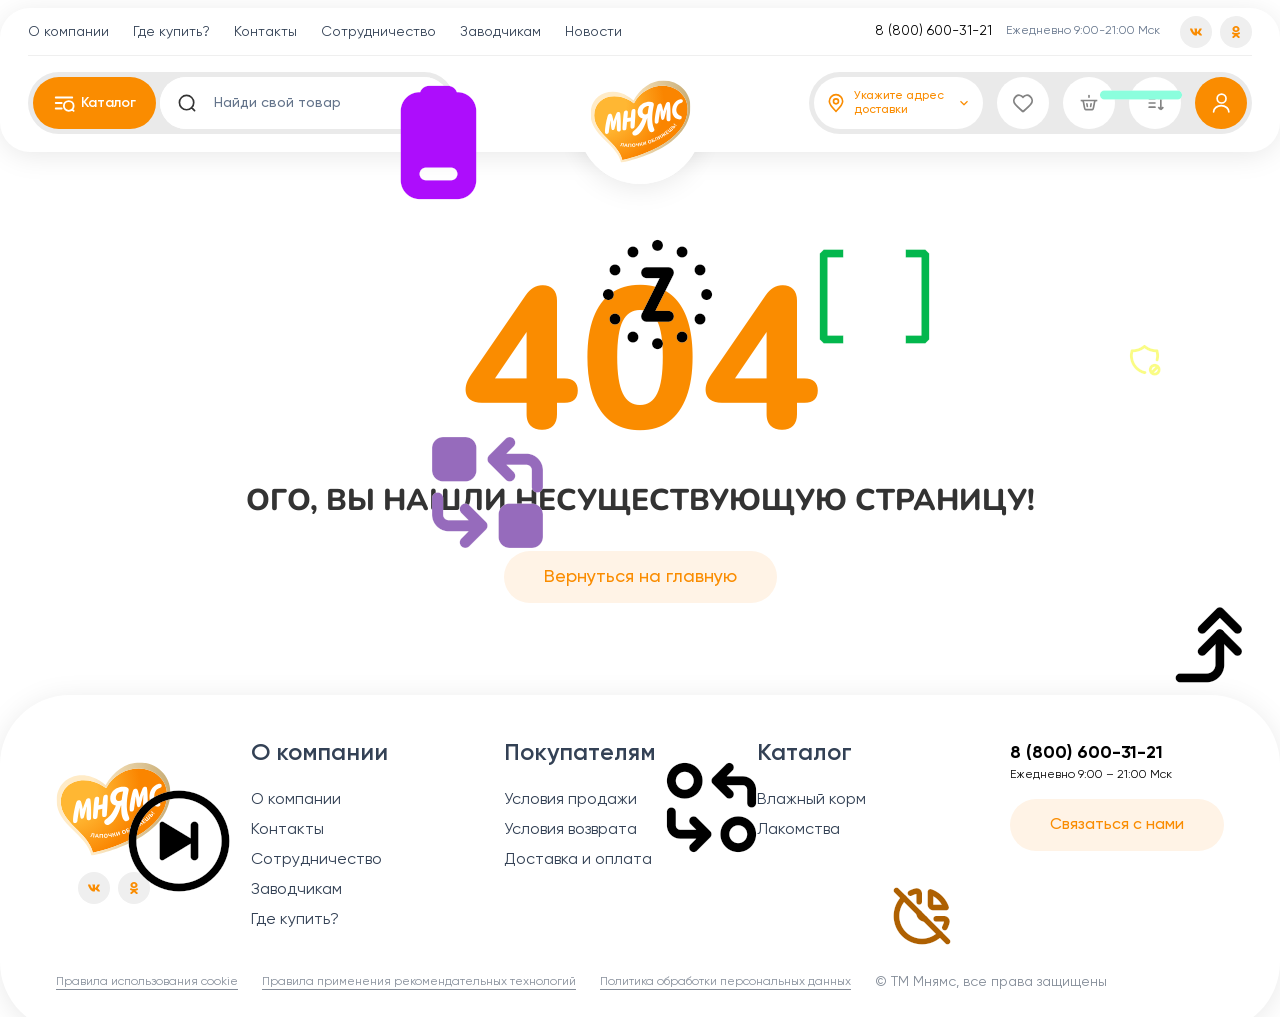  What do you see at coordinates (438, 142) in the screenshot?
I see `indicates low battery level` at bounding box center [438, 142].